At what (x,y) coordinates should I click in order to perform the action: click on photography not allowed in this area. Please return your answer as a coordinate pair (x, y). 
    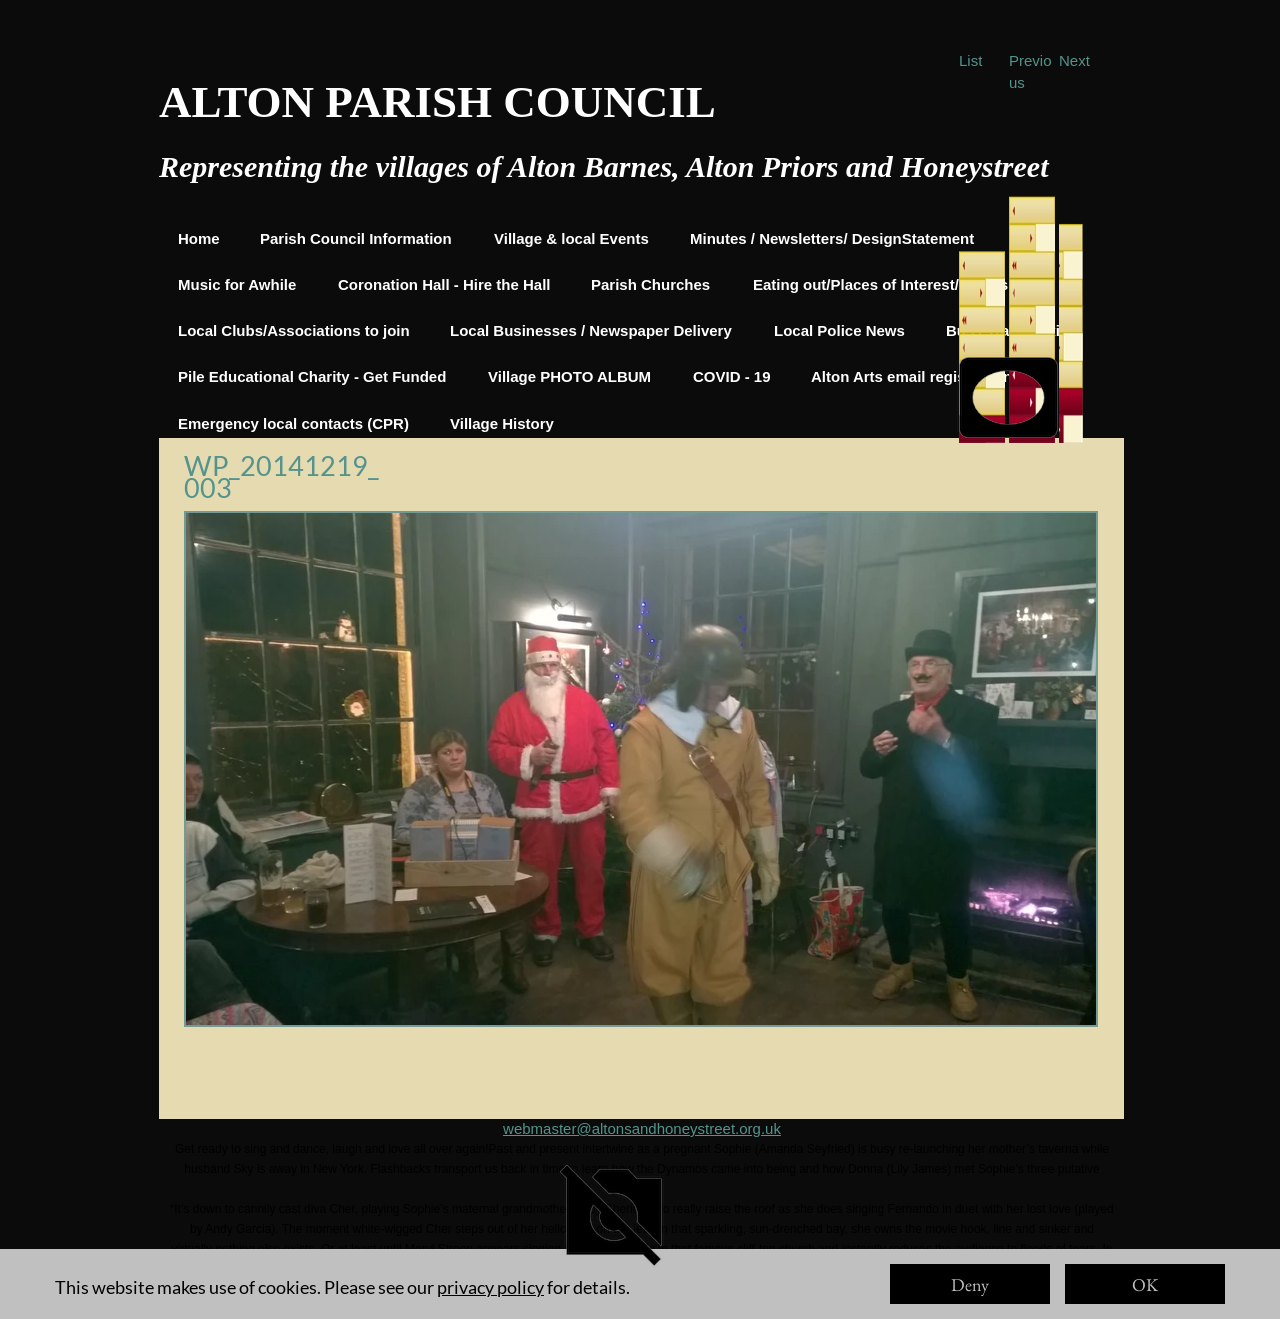
    Looking at the image, I should click on (614, 1212).